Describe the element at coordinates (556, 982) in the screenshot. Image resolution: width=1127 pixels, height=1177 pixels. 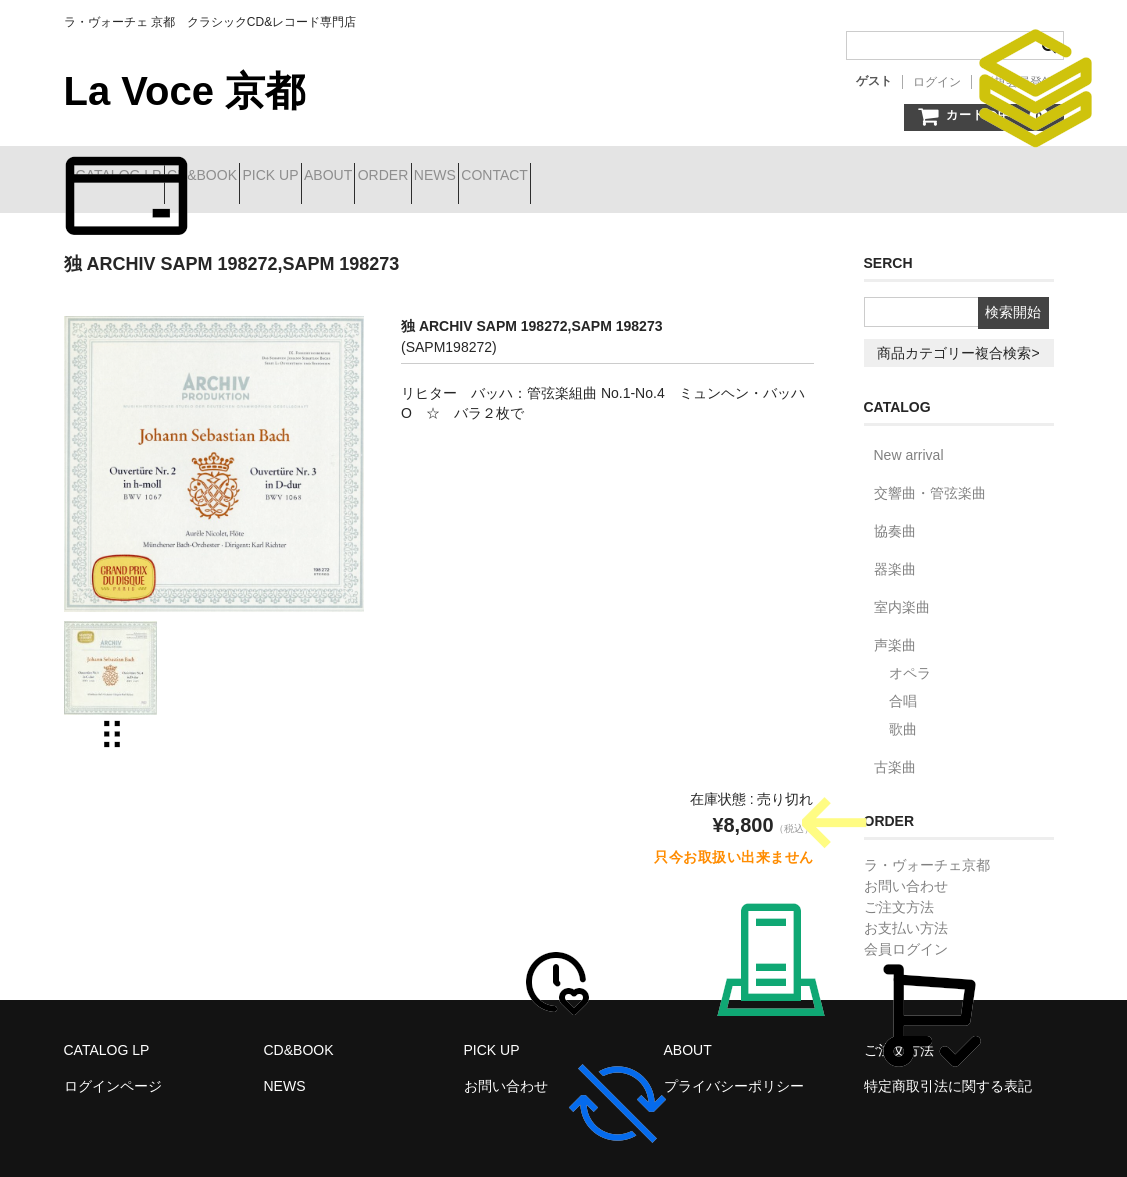
I see `view your favorite or saved times` at that location.